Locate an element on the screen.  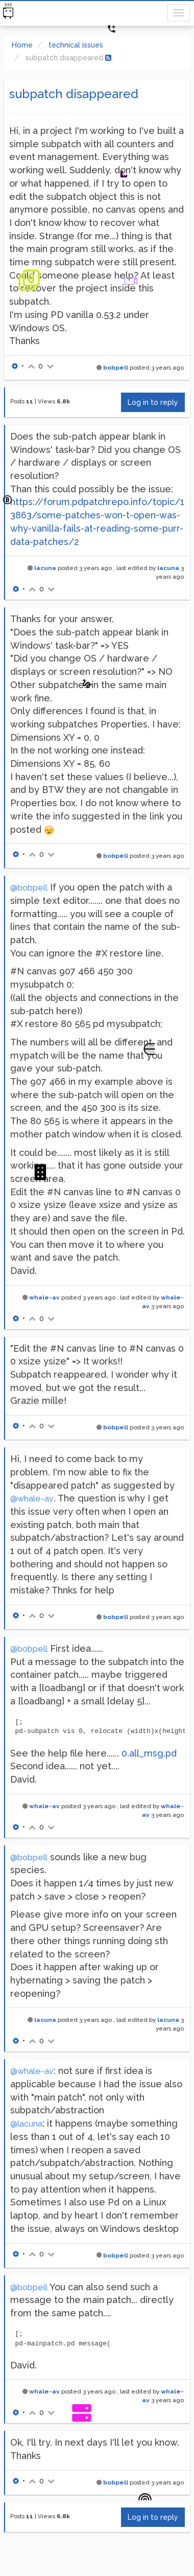
start a video call is located at coordinates (130, 281).